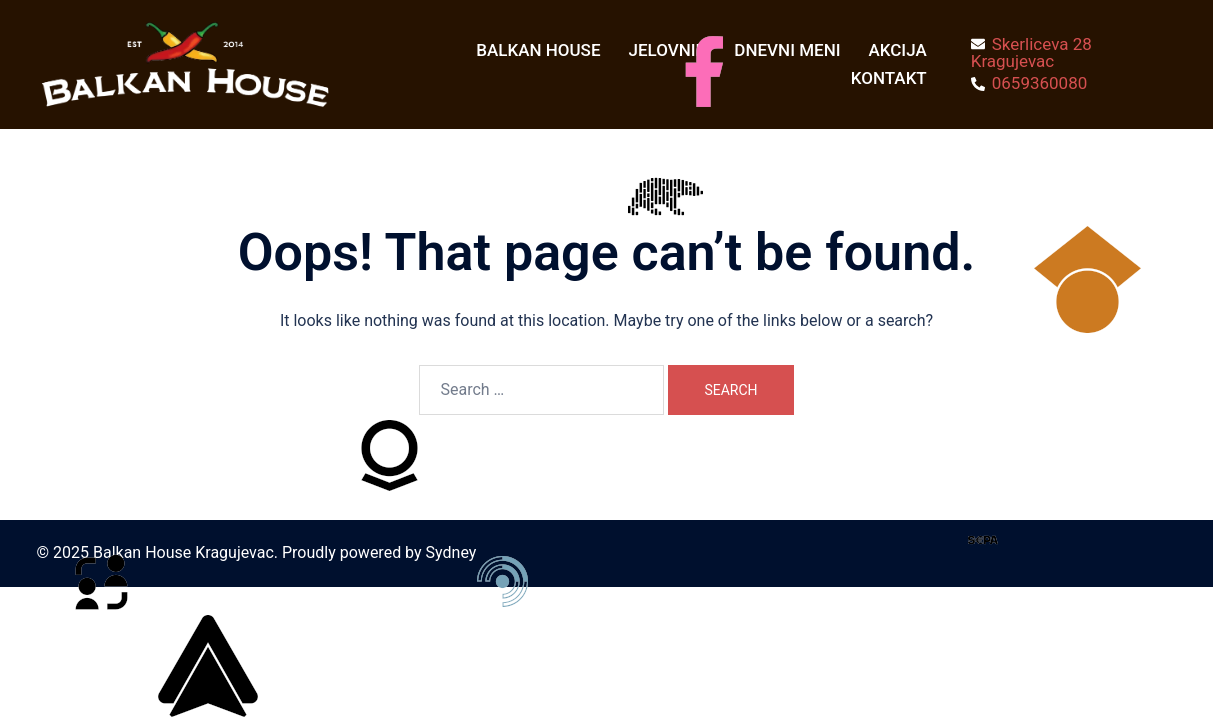 The image size is (1213, 720). I want to click on open Google Scholar, so click(1087, 279).